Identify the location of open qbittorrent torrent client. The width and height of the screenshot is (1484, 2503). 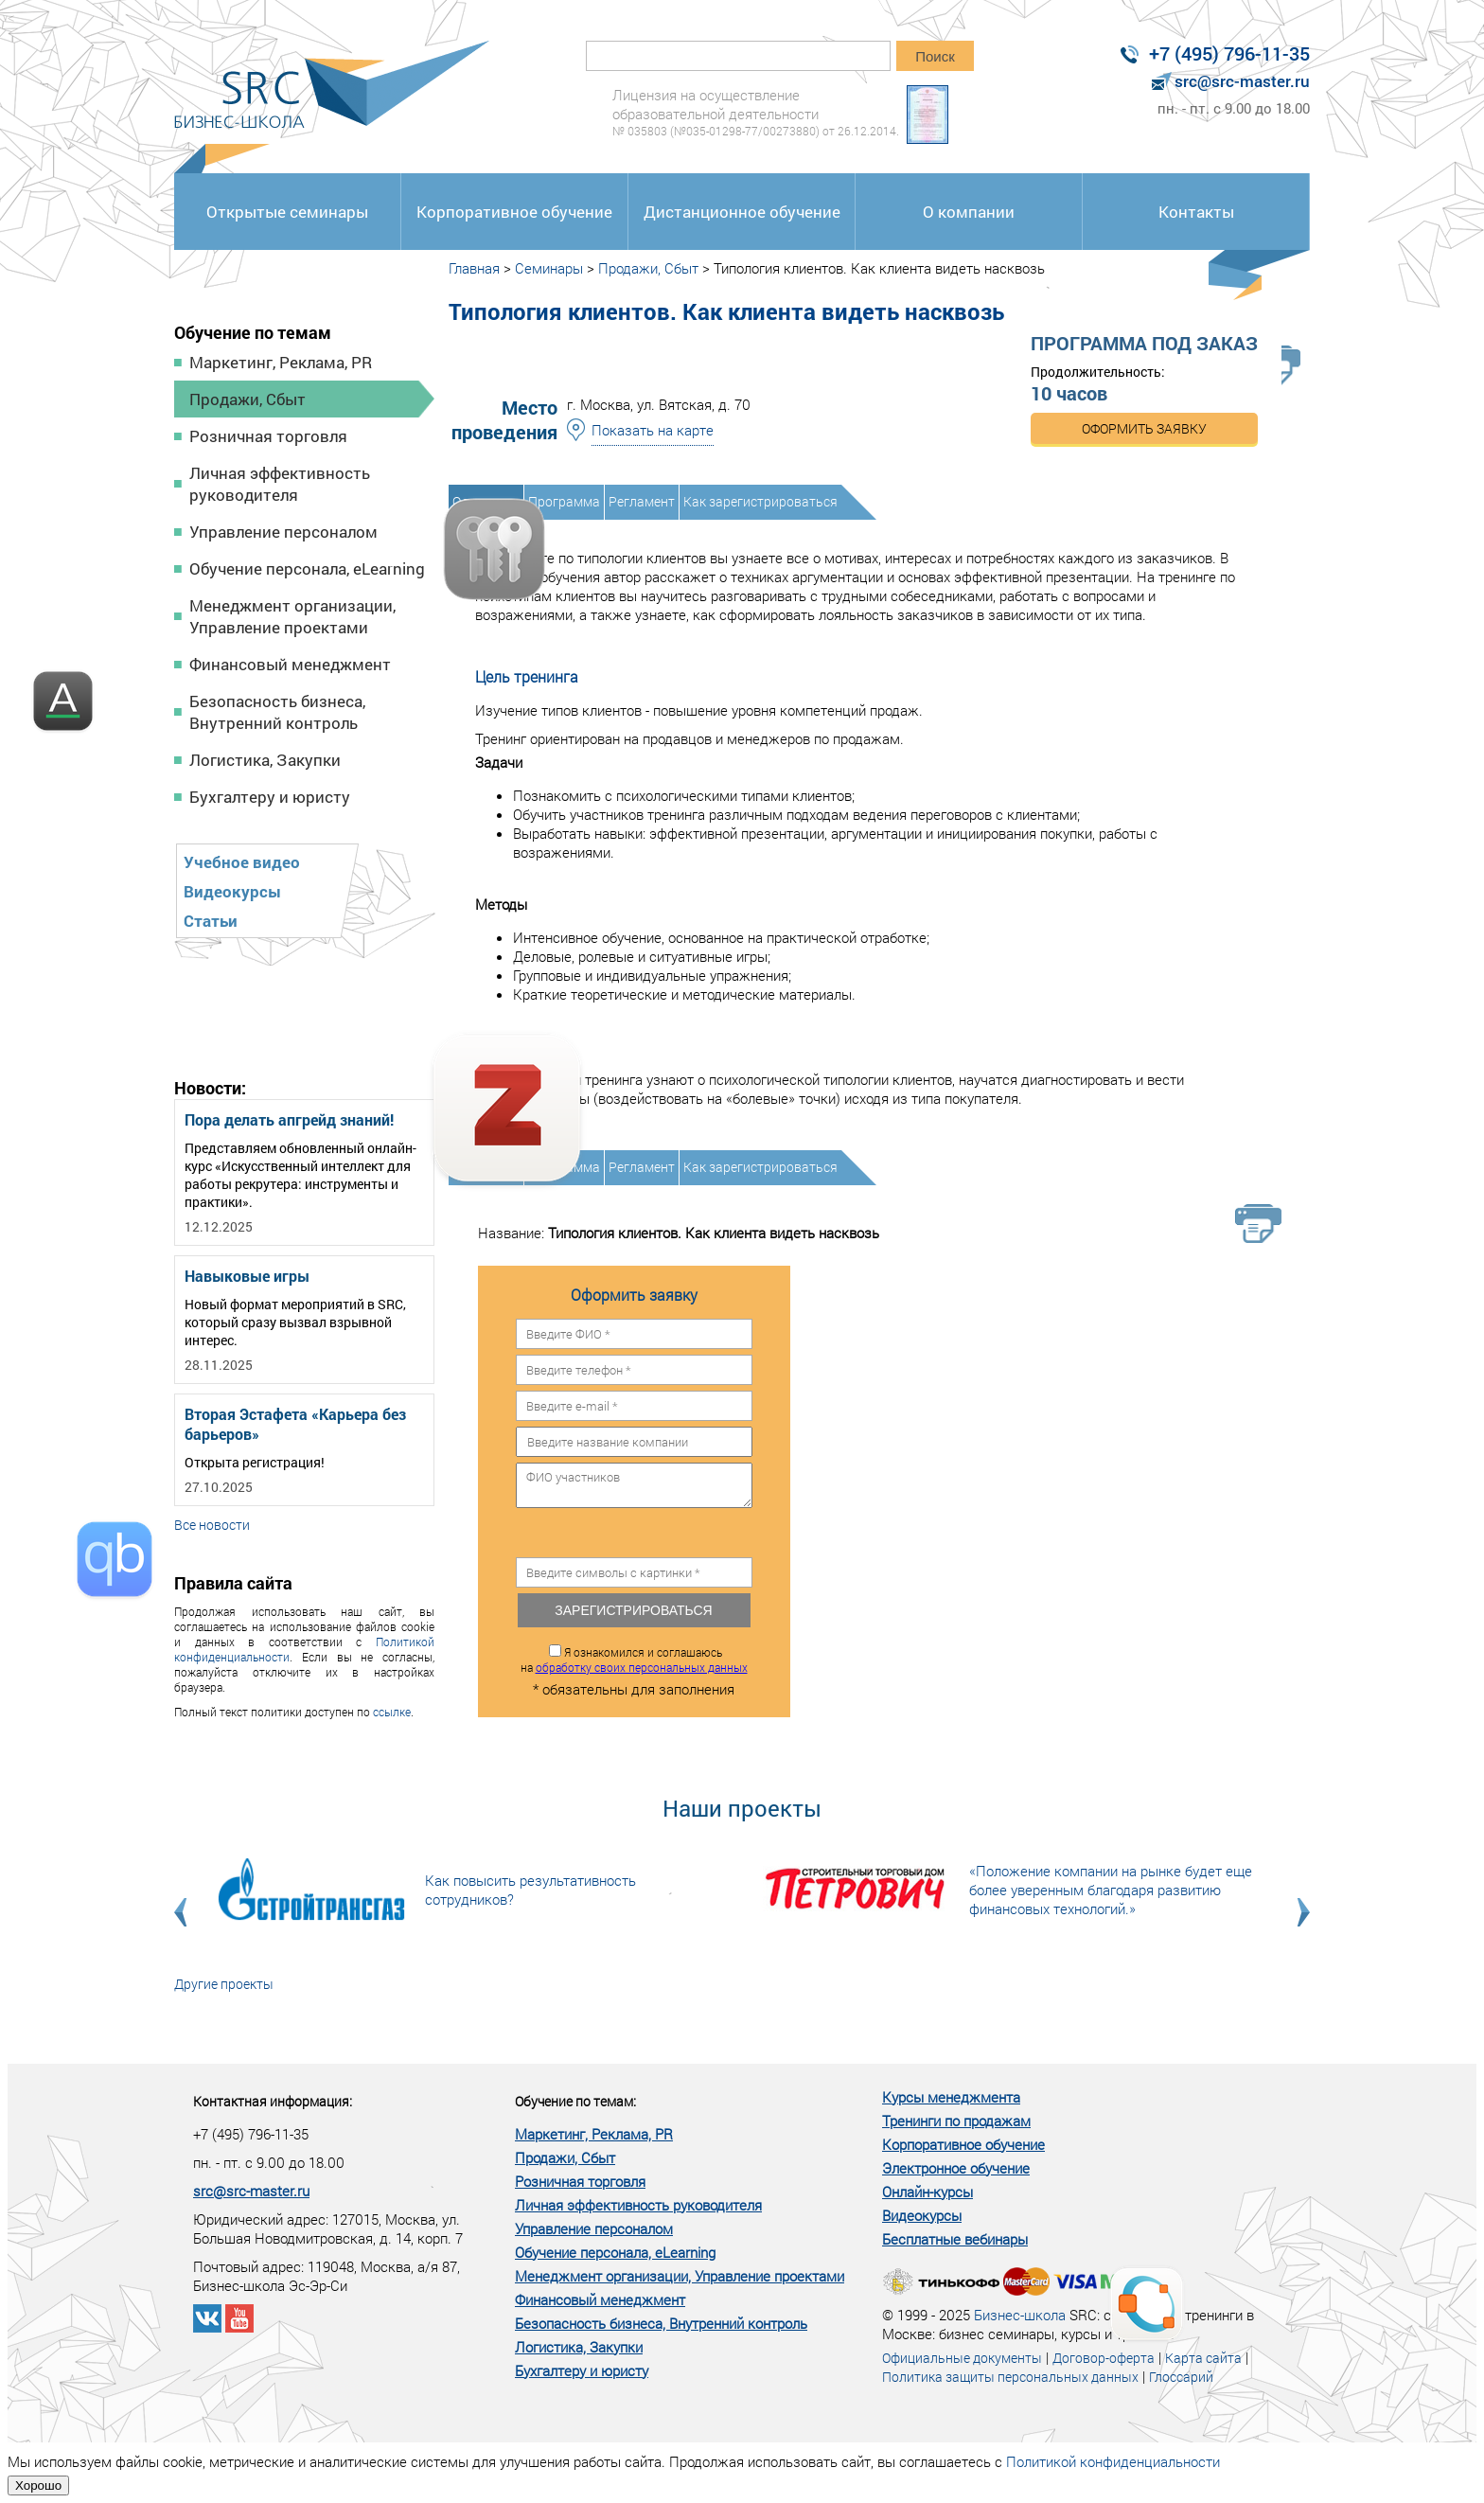
(115, 1559).